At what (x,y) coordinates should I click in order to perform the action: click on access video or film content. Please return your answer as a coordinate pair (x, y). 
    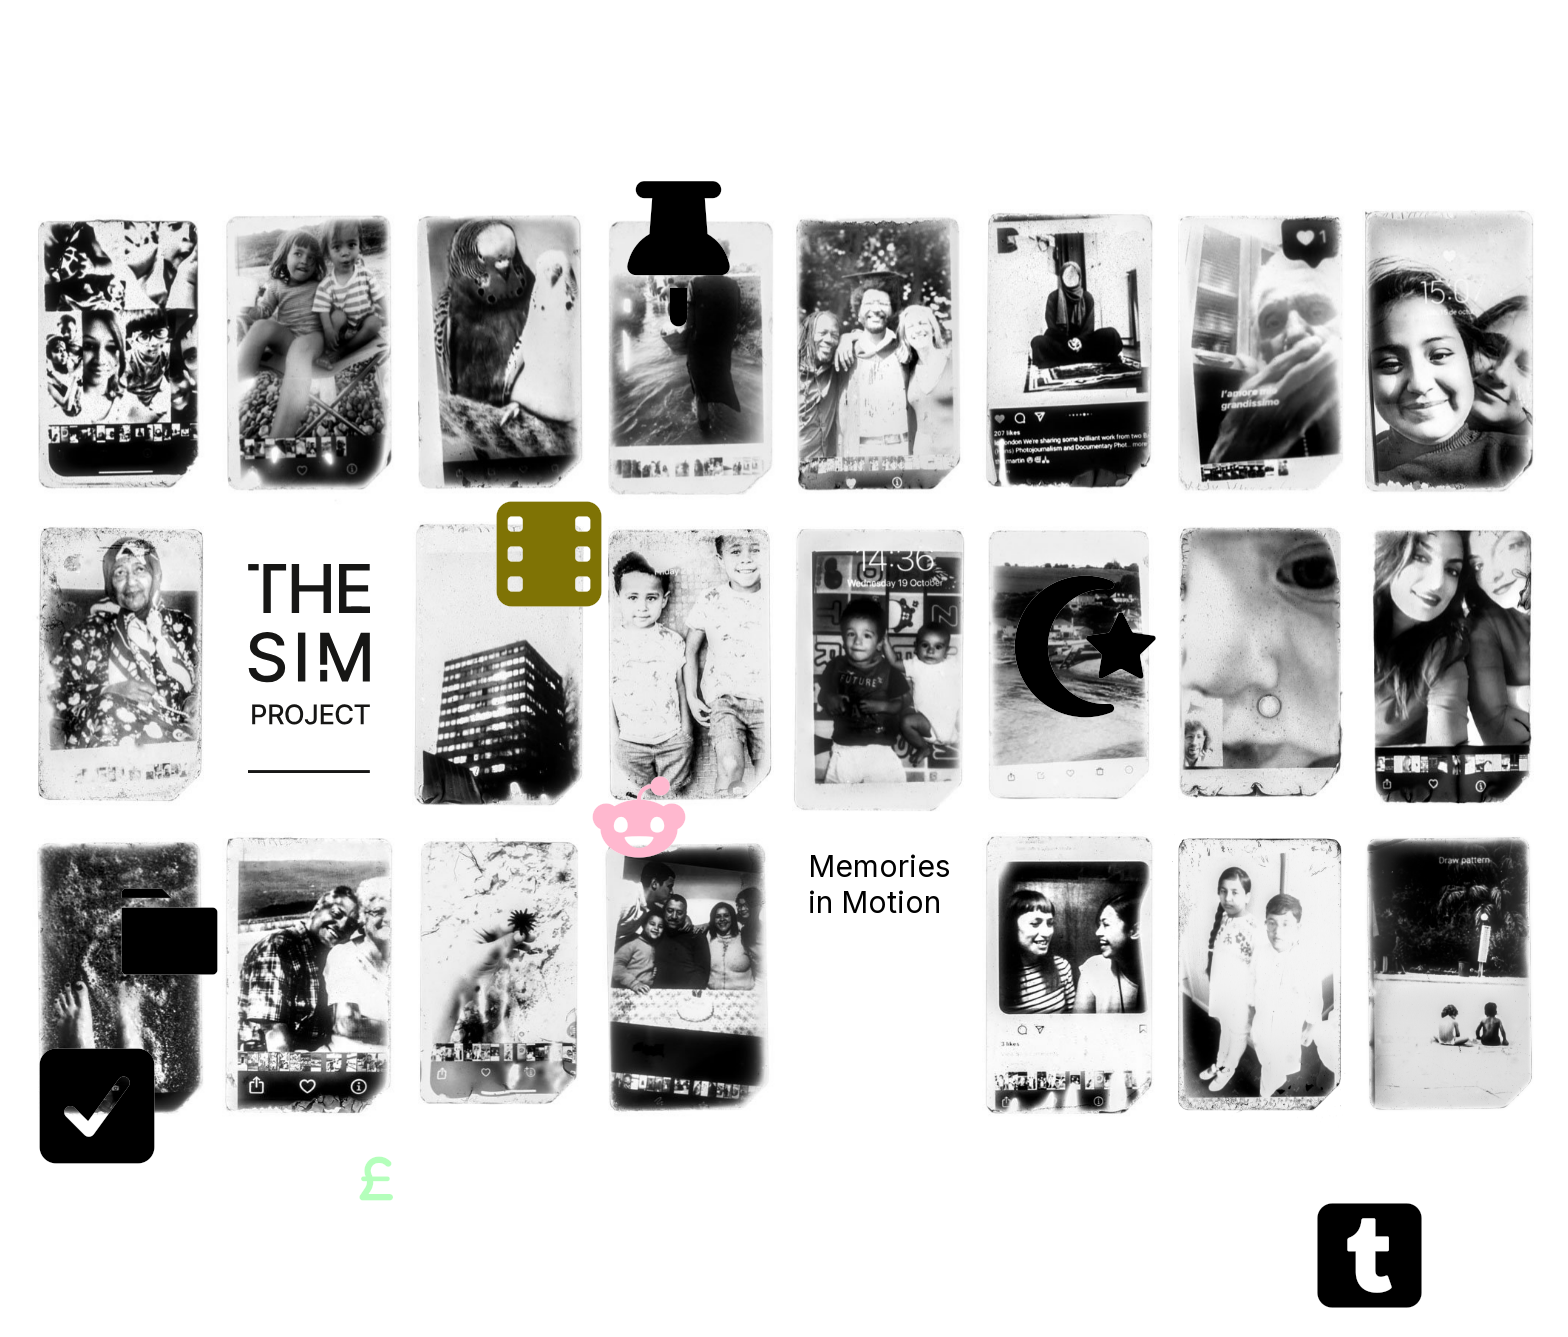
    Looking at the image, I should click on (549, 554).